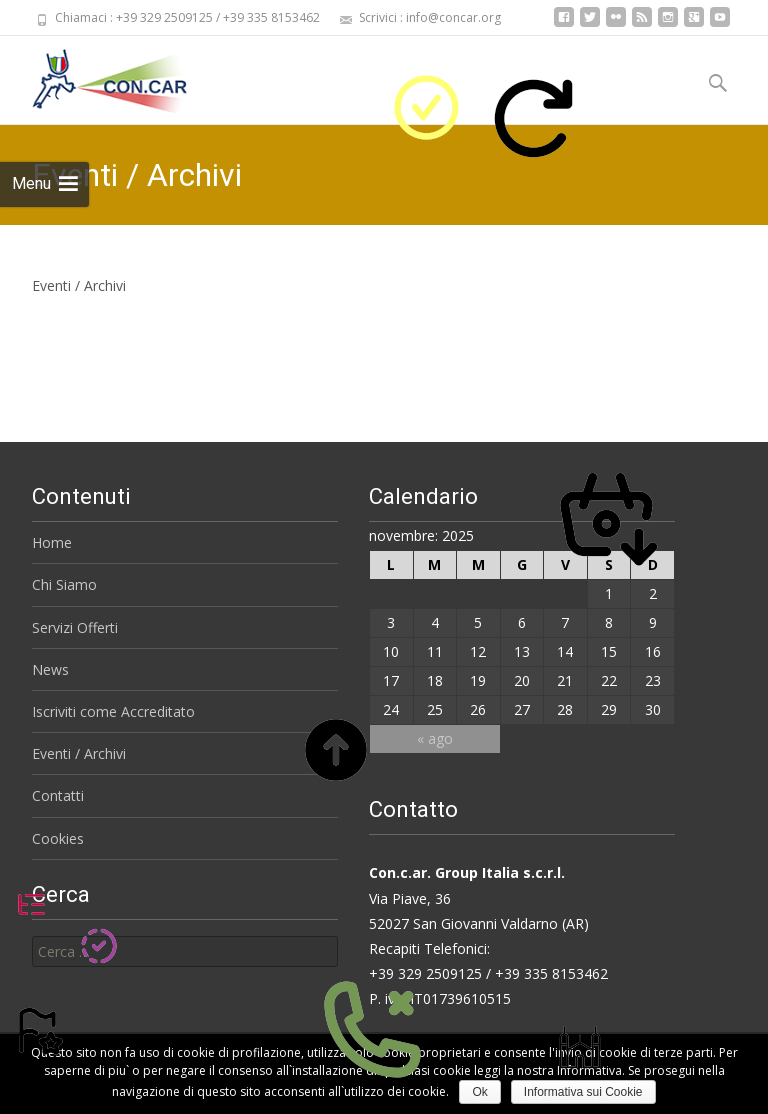 This screenshot has width=768, height=1114. I want to click on indicates a missed phone call, so click(372, 1029).